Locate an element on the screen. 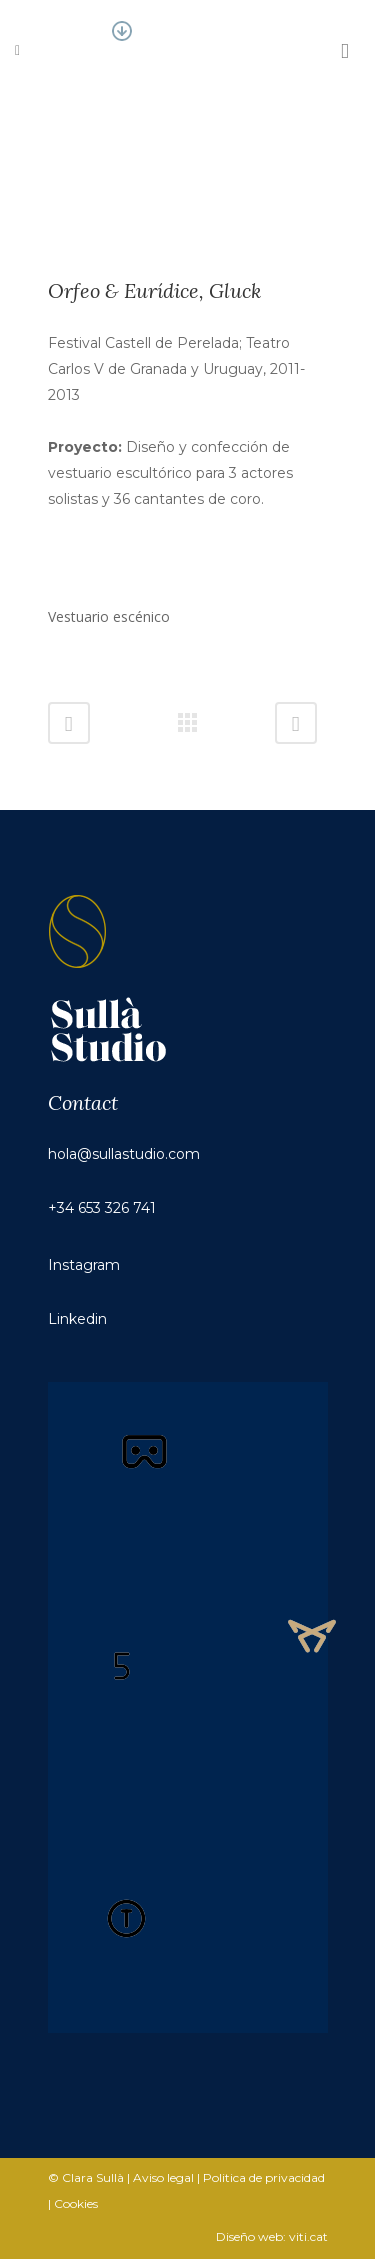 The width and height of the screenshot is (375, 2259). indicates text or typography settings is located at coordinates (126, 1918).